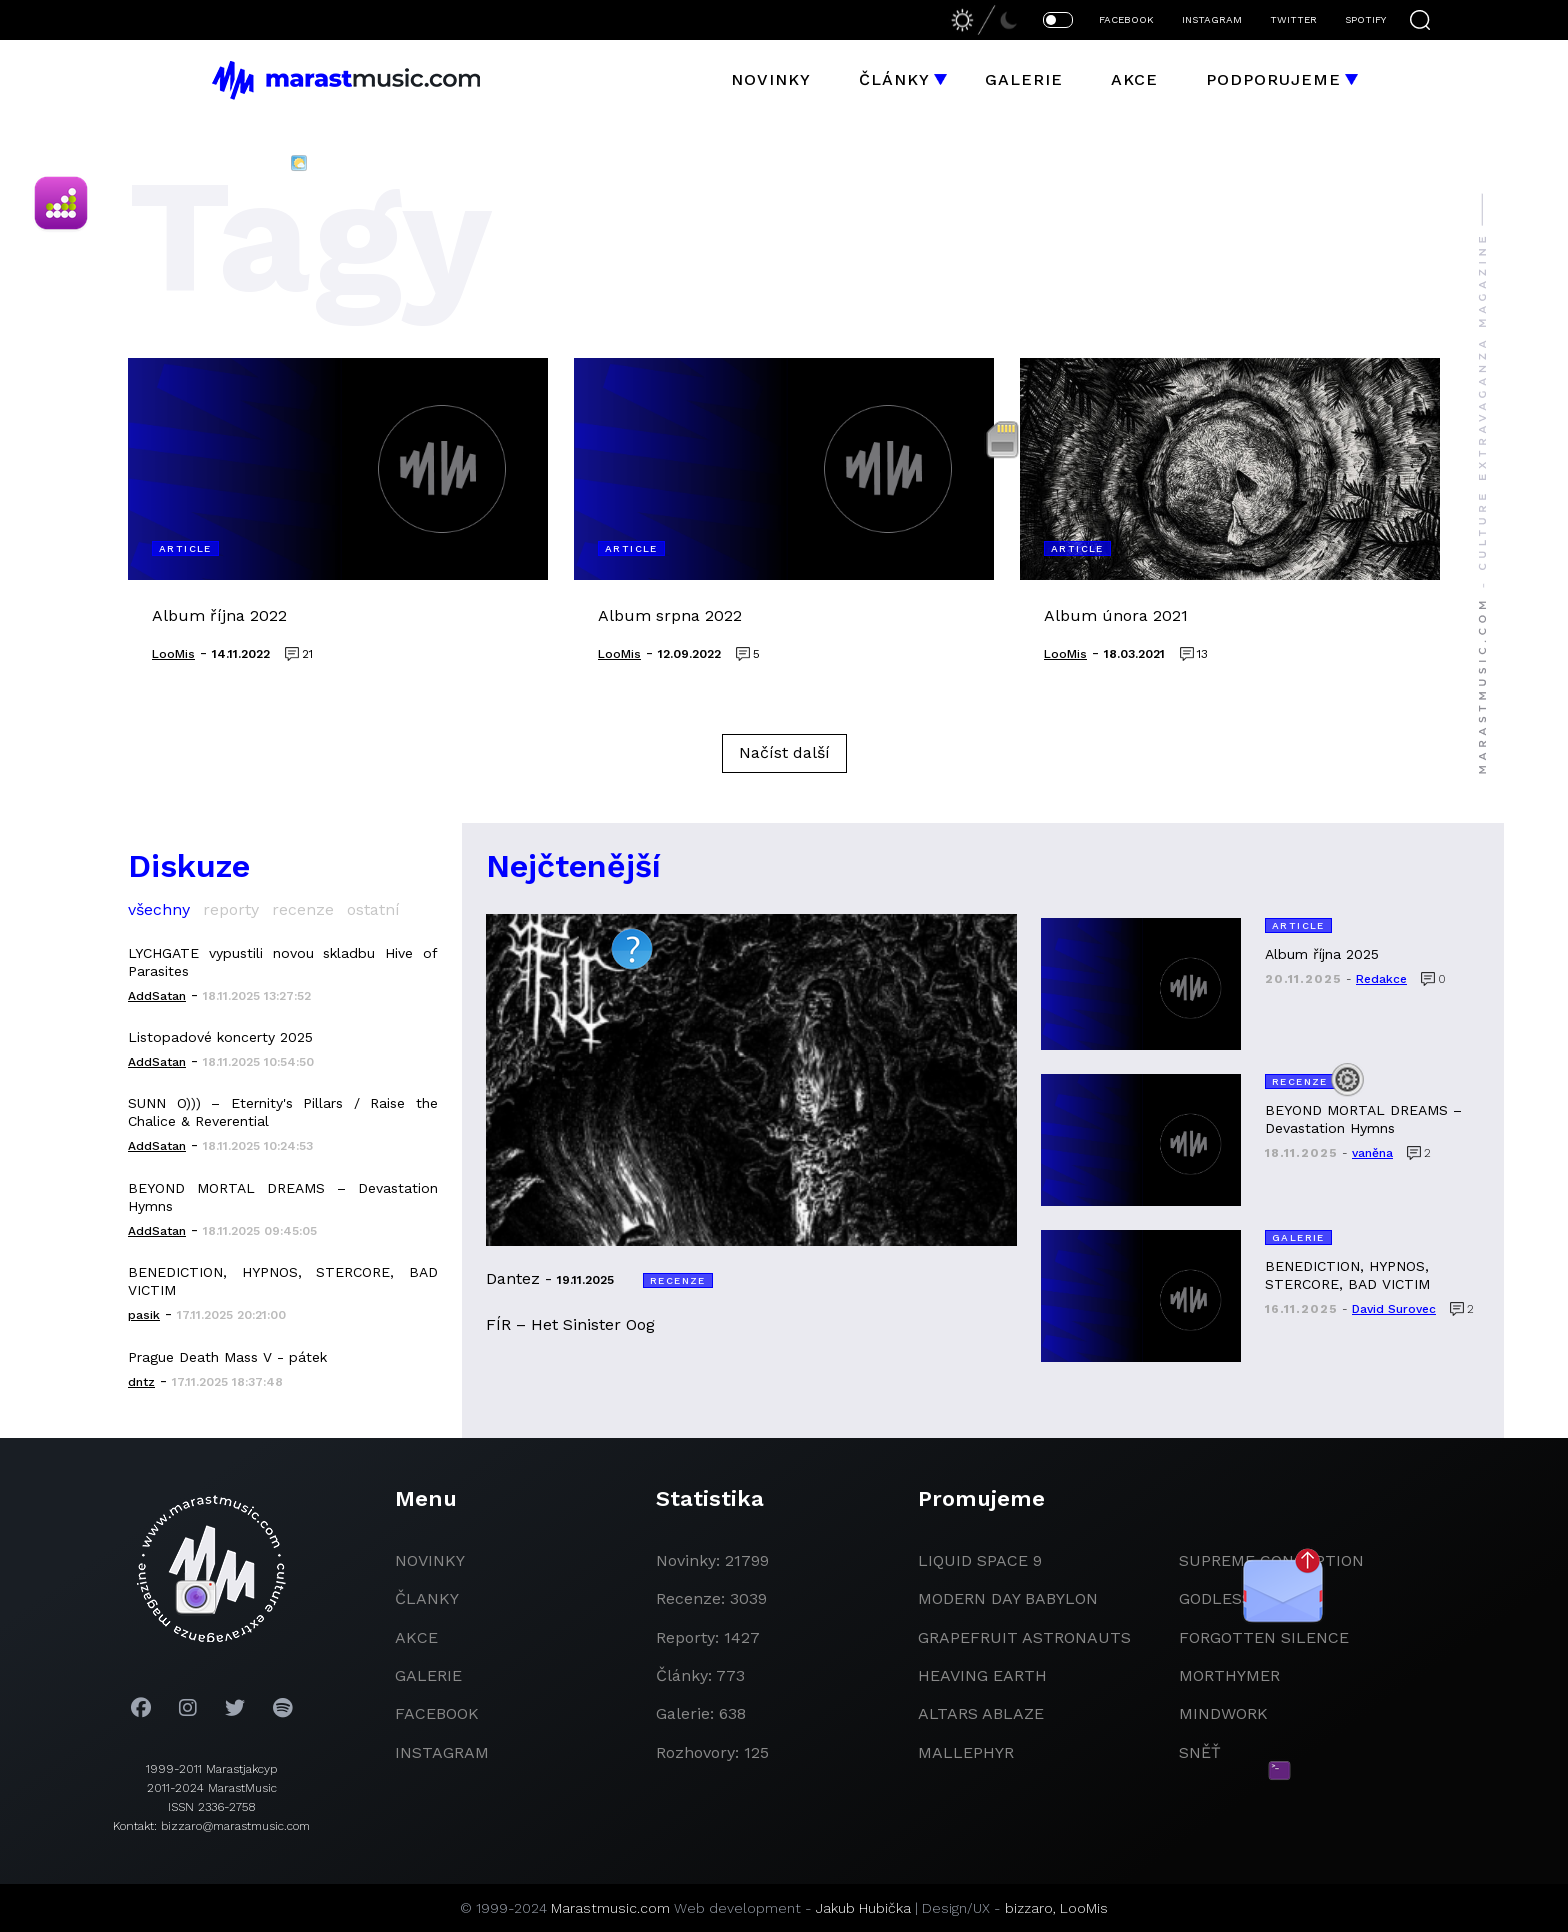 This screenshot has width=1568, height=1932. I want to click on open terminal with root/administrator privileges, so click(1279, 1770).